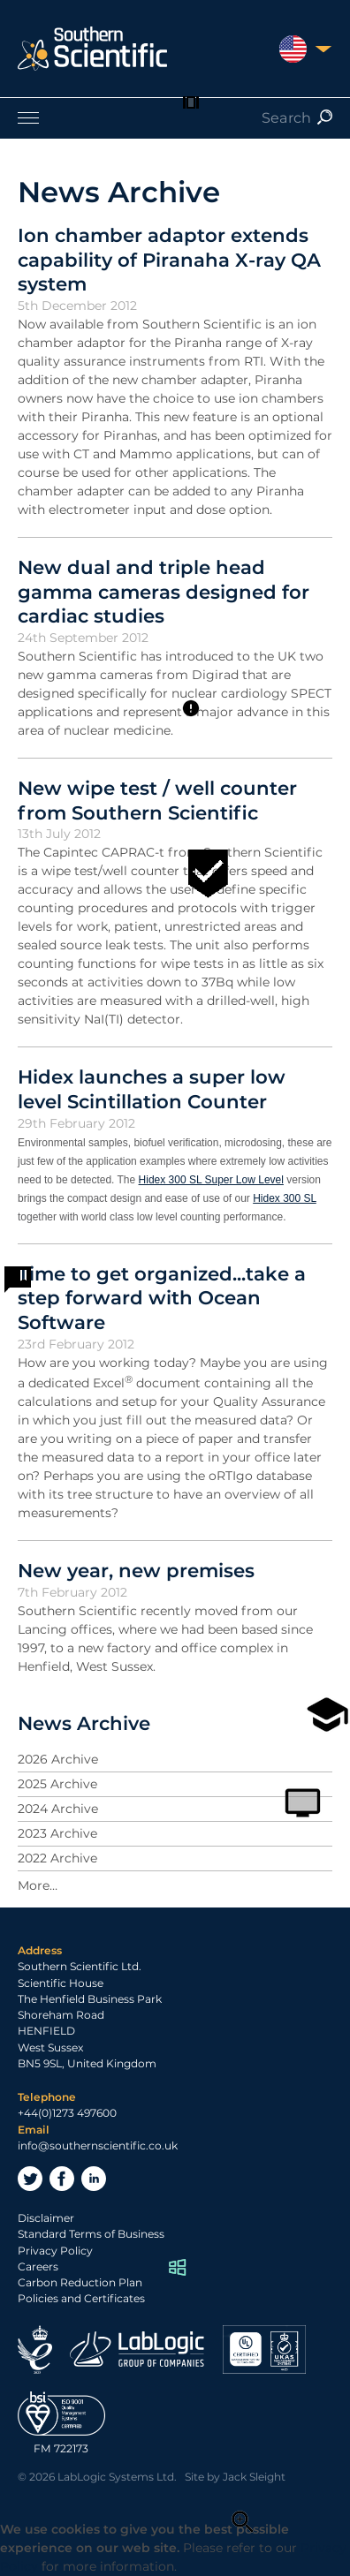 Image resolution: width=350 pixels, height=2576 pixels. Describe the element at coordinates (191, 708) in the screenshot. I see `indicates an error or problem has occurred` at that location.